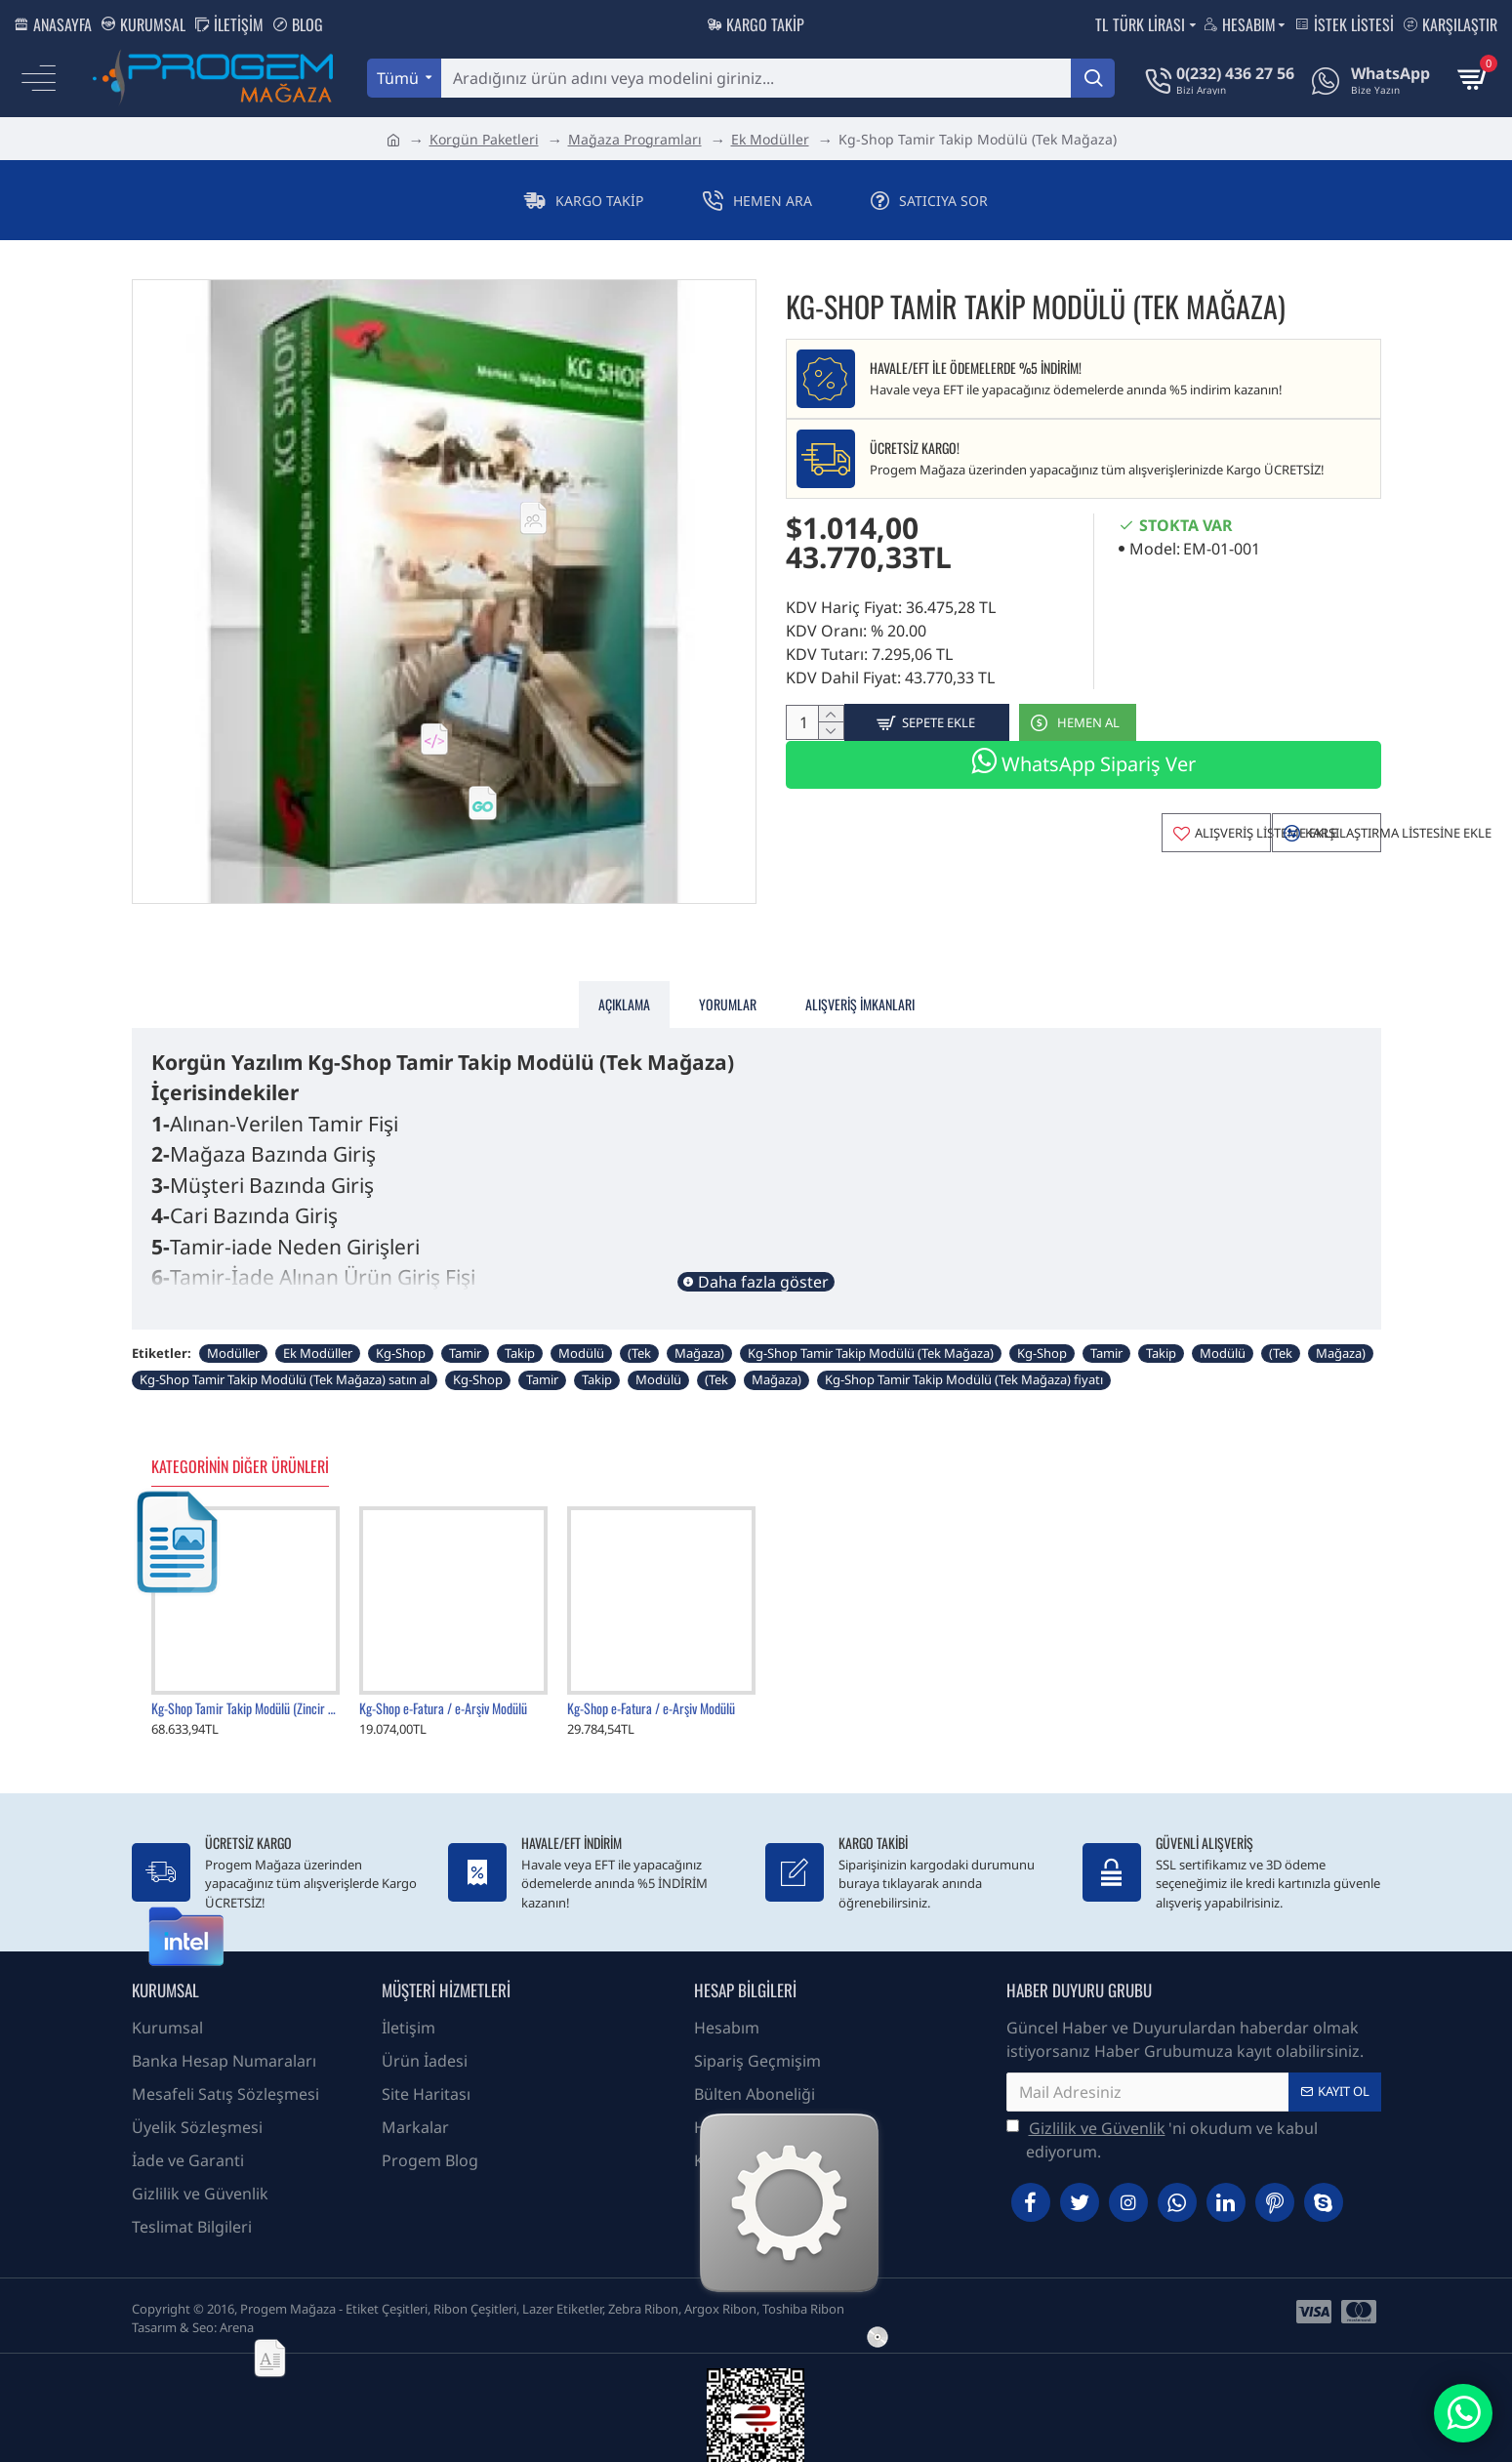 The width and height of the screenshot is (1512, 2462). Describe the element at coordinates (482, 802) in the screenshot. I see `a Go programming language source file` at that location.